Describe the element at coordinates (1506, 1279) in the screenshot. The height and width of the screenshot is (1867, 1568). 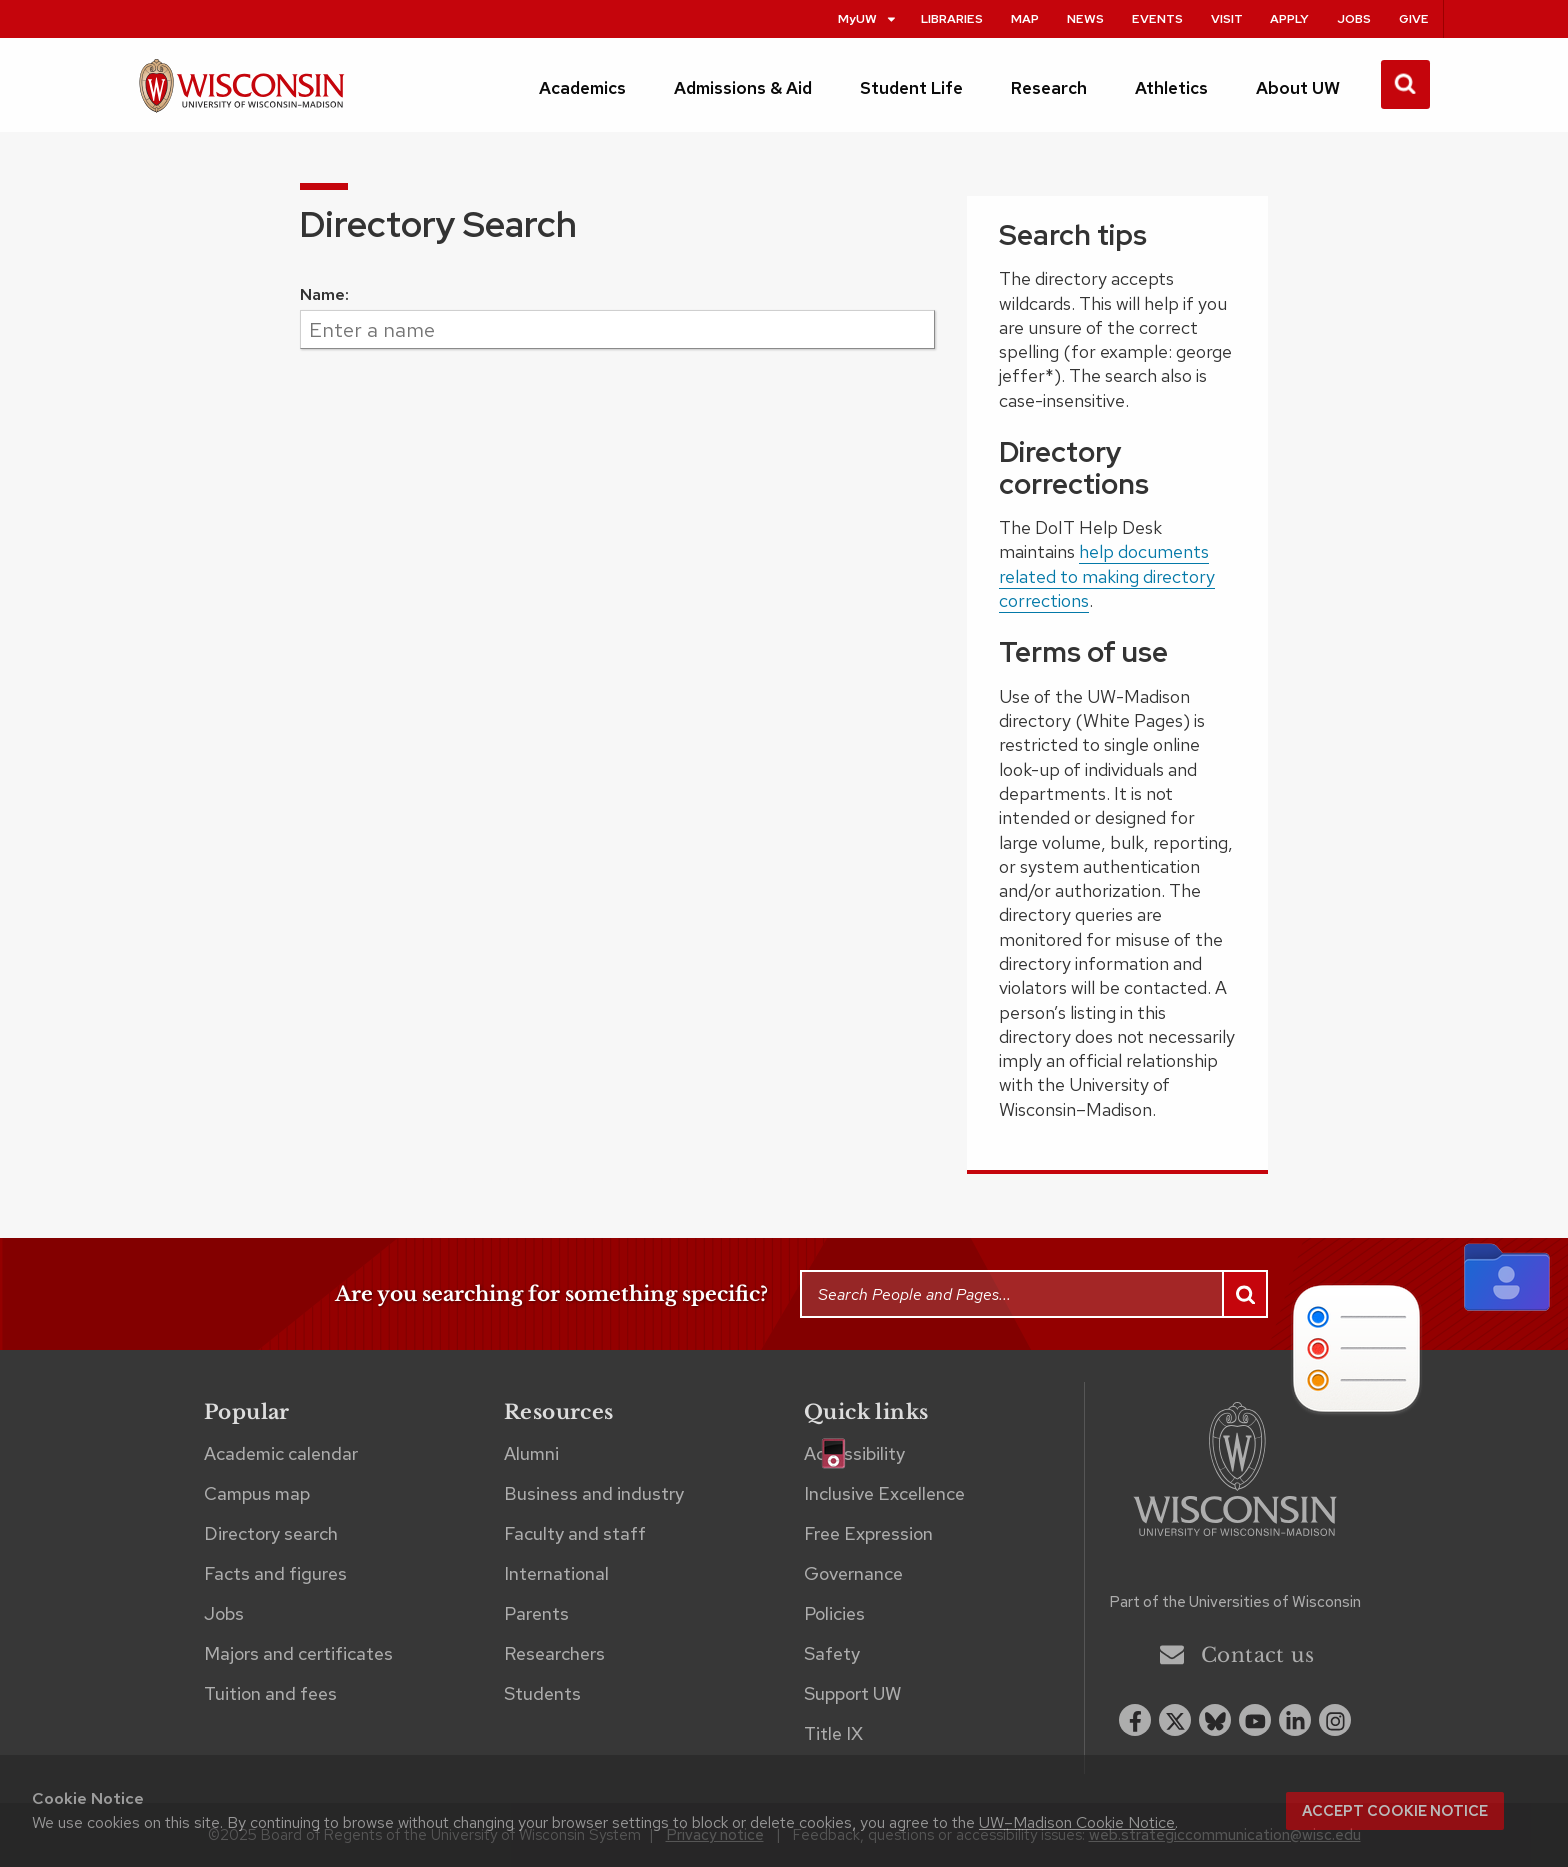
I see `open user profile folder` at that location.